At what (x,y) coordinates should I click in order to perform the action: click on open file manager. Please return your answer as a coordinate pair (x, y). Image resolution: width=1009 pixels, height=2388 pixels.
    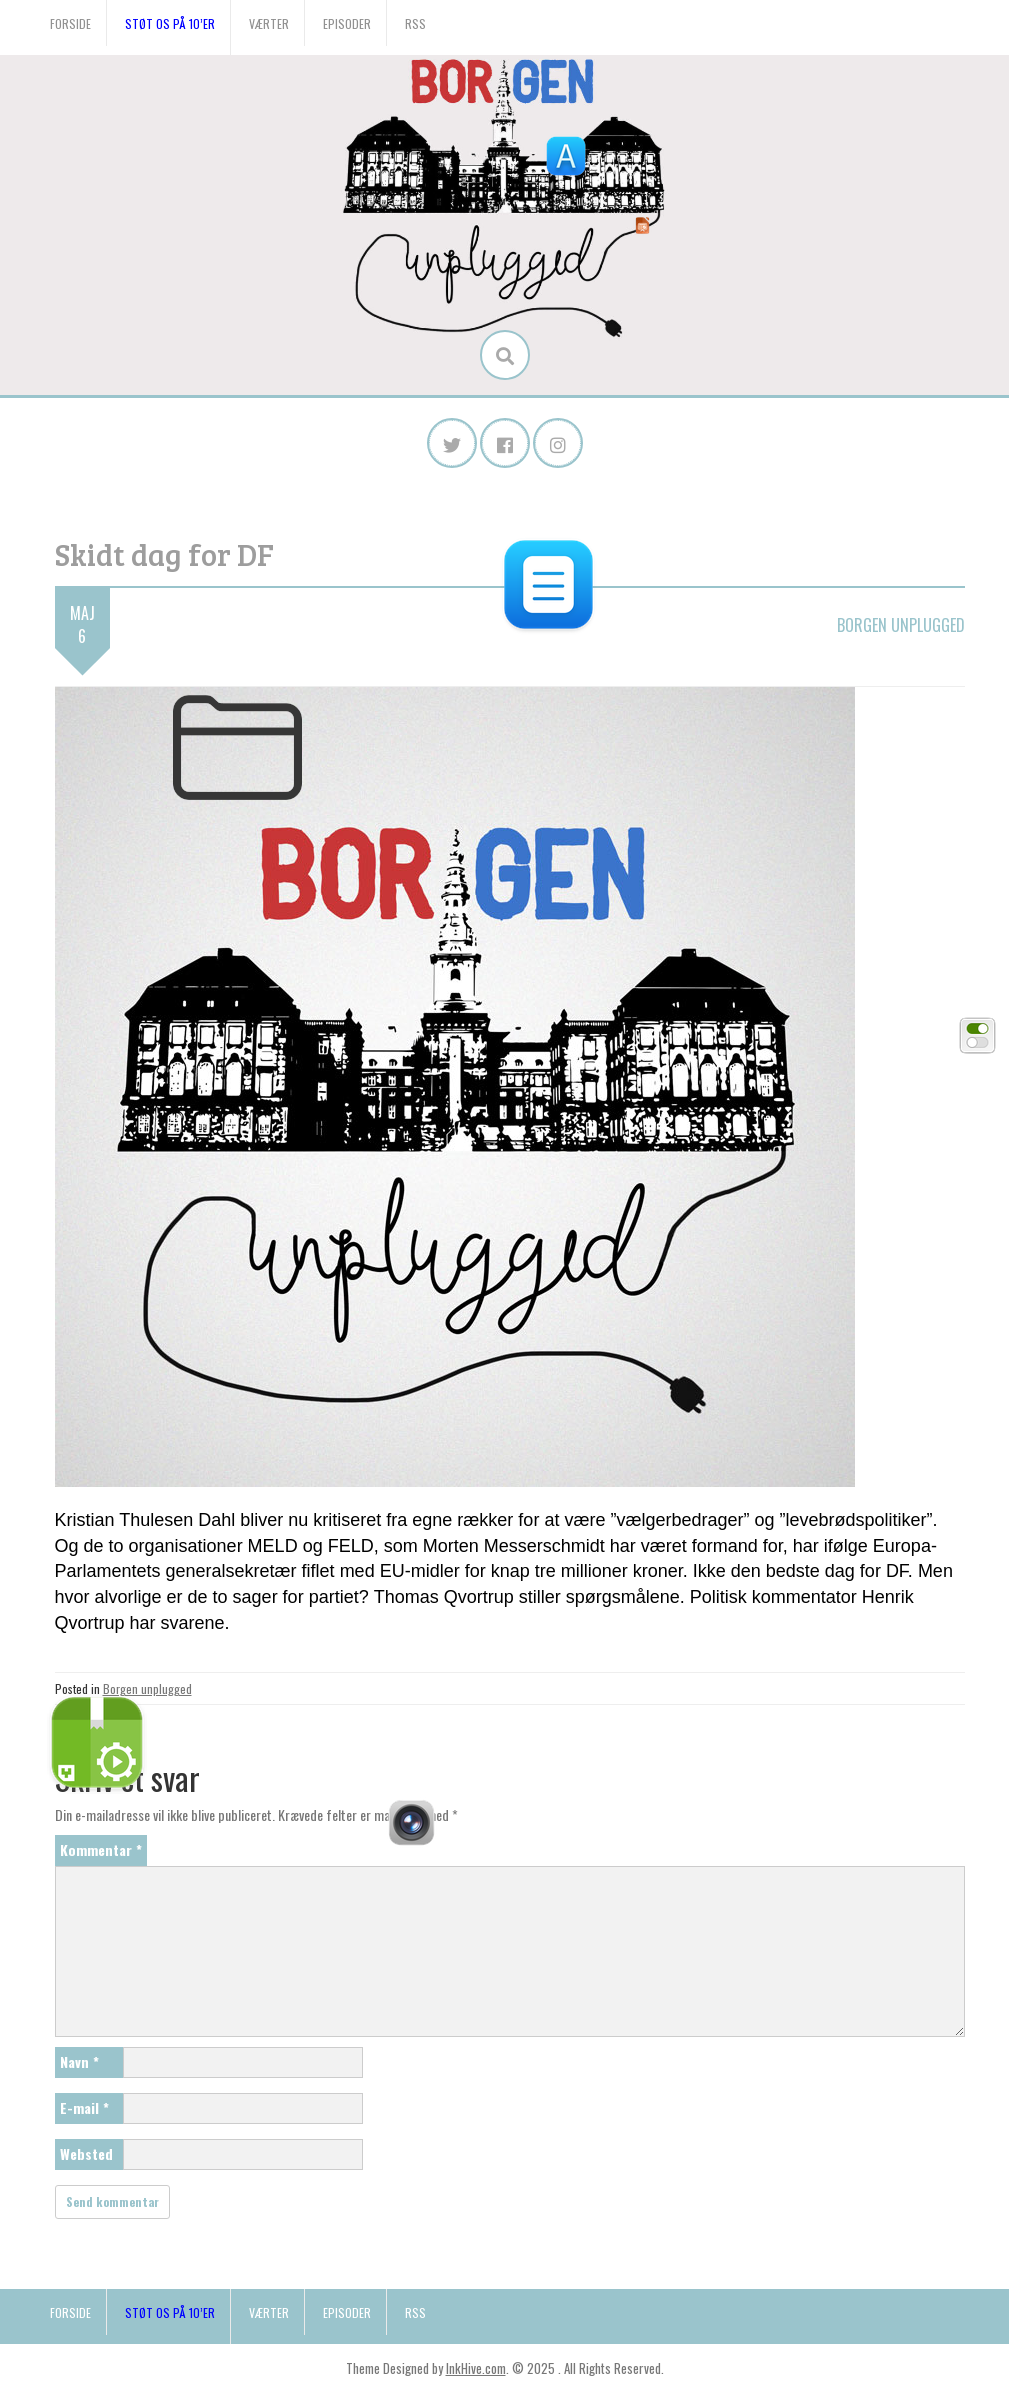
    Looking at the image, I should click on (237, 743).